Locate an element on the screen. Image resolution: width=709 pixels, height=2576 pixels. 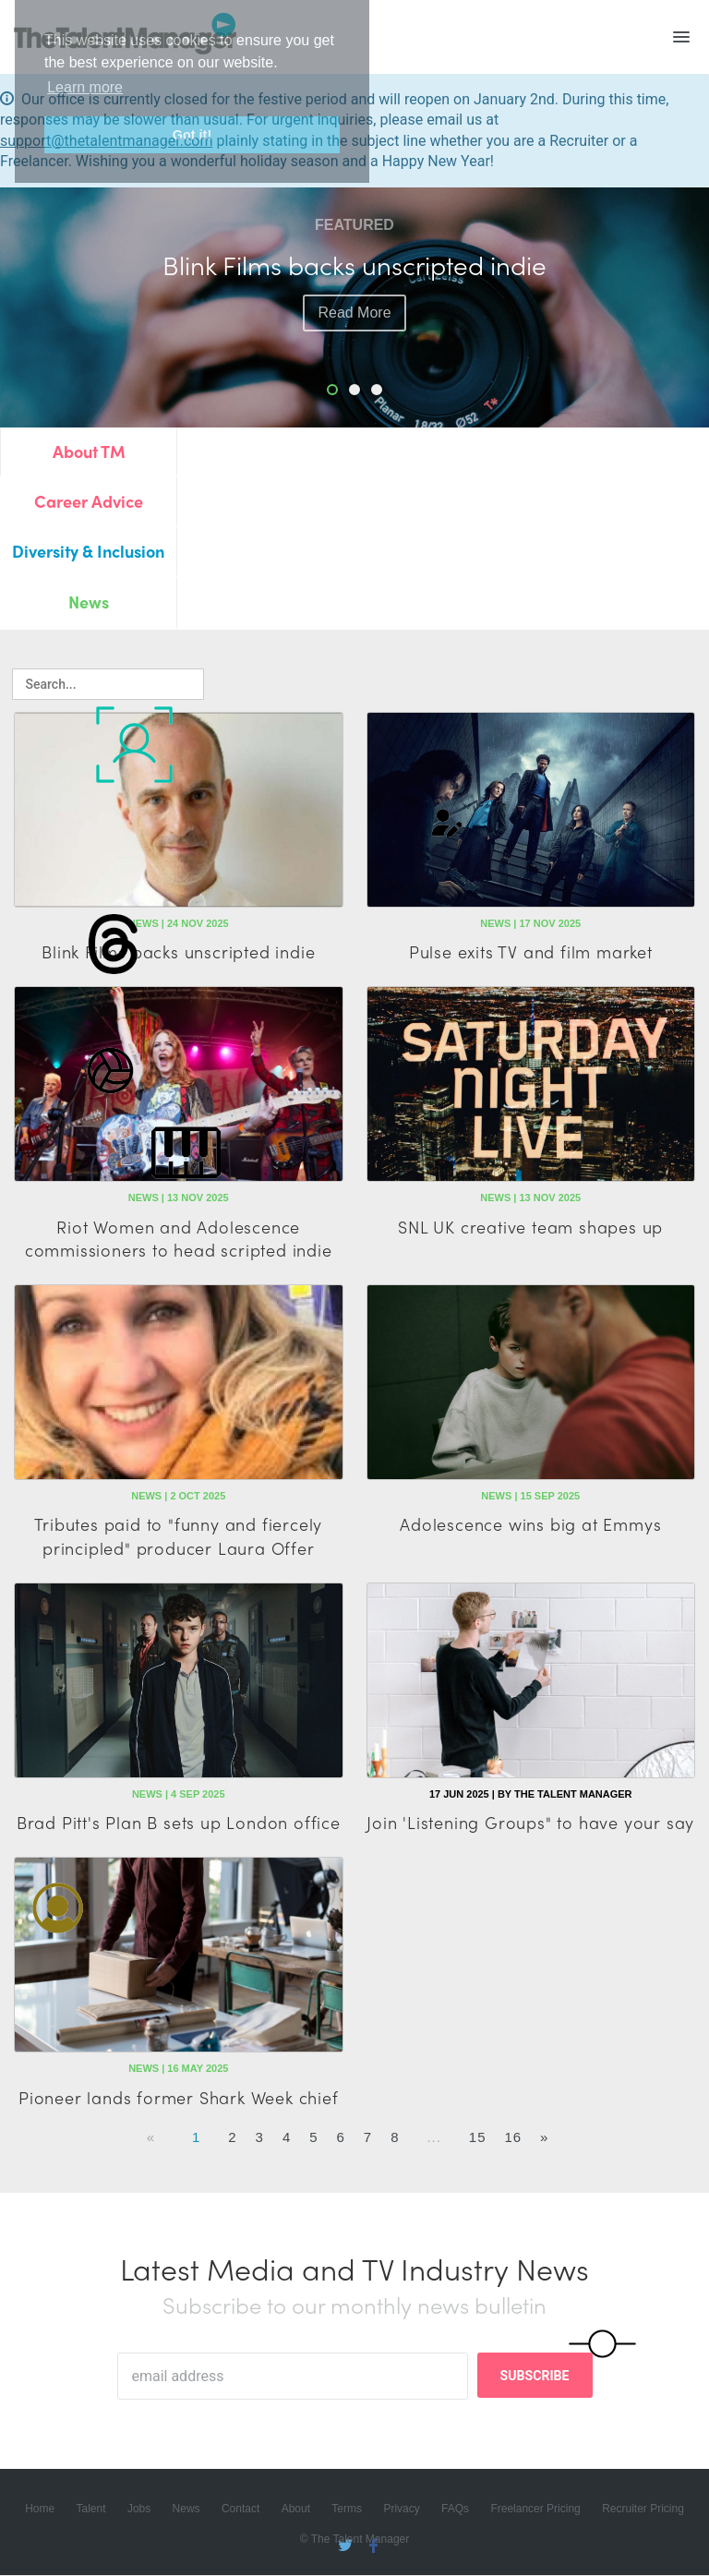
focus on or locate a specific user is located at coordinates (134, 744).